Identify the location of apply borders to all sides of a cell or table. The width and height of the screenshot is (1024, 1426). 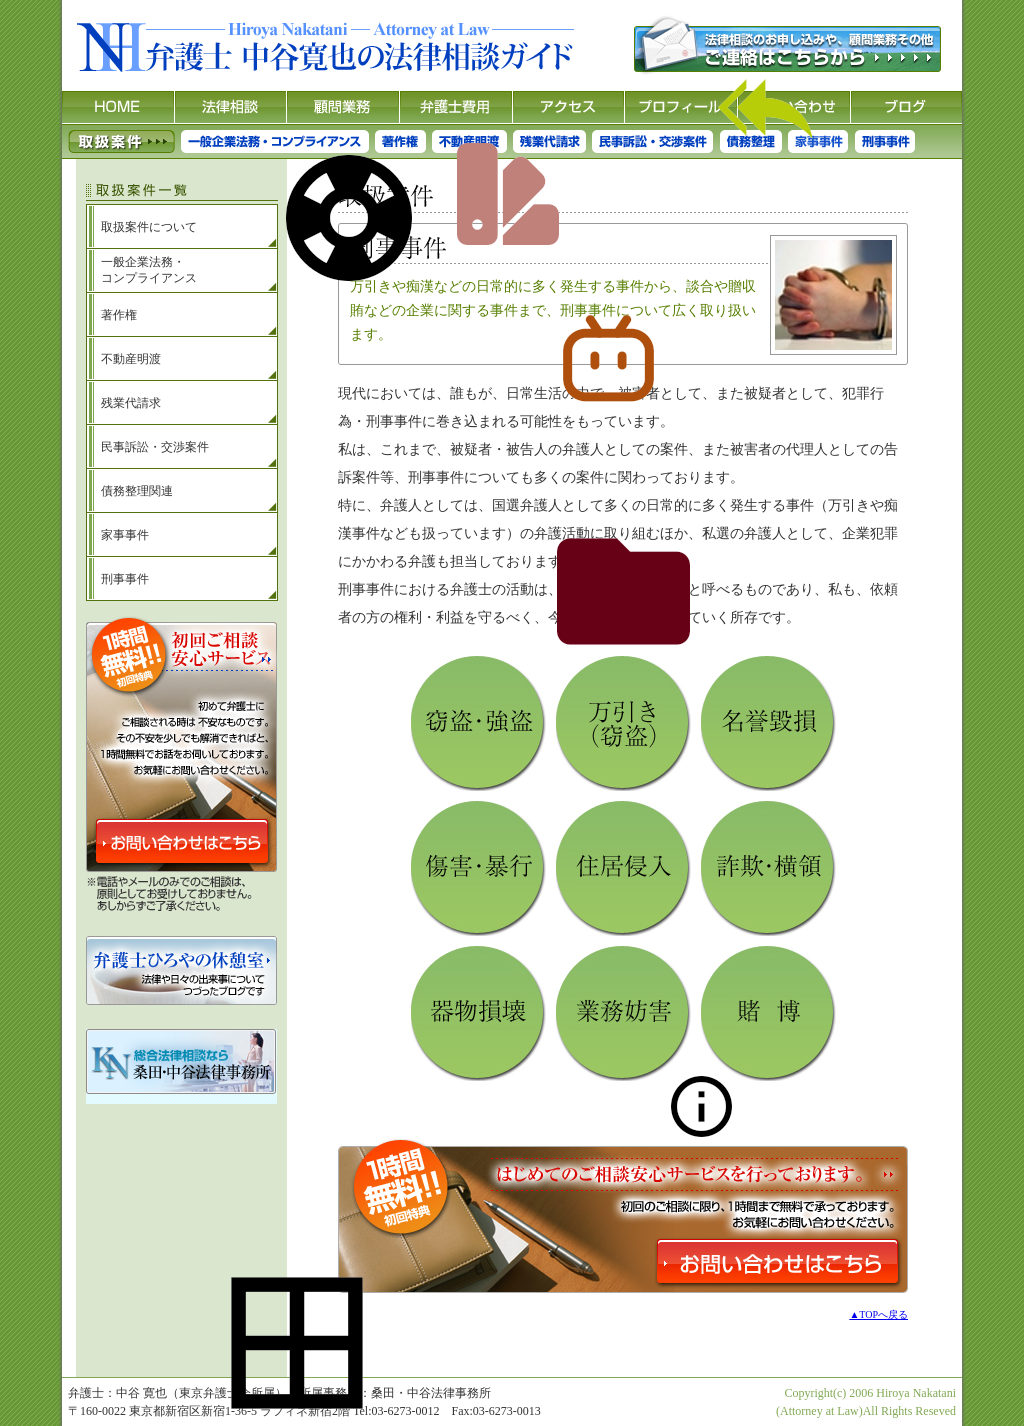
(297, 1343).